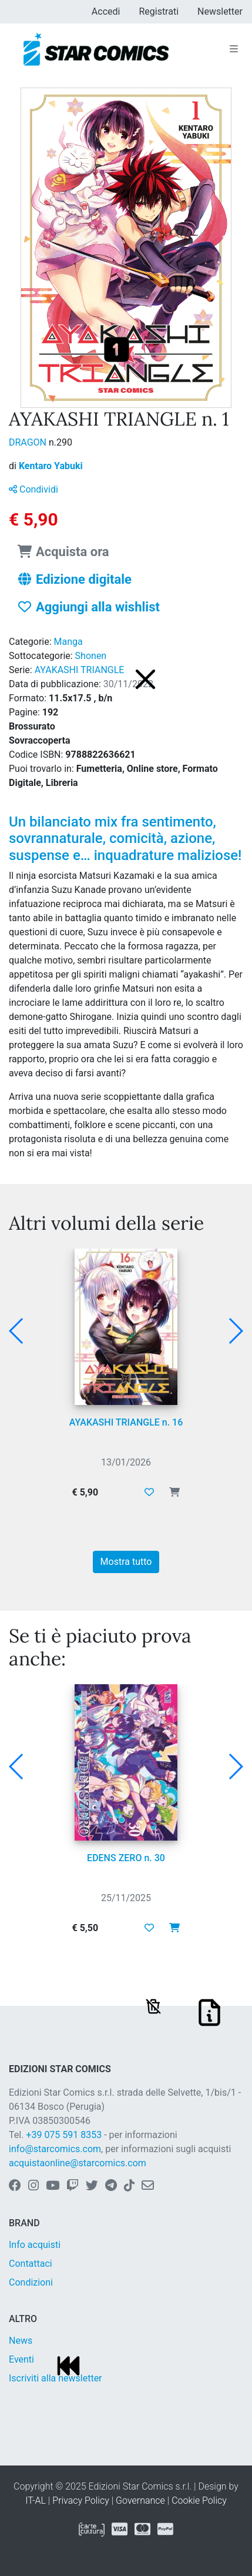 Image resolution: width=252 pixels, height=2576 pixels. Describe the element at coordinates (153, 2006) in the screenshot. I see `delete function is disabled or unavailable` at that location.